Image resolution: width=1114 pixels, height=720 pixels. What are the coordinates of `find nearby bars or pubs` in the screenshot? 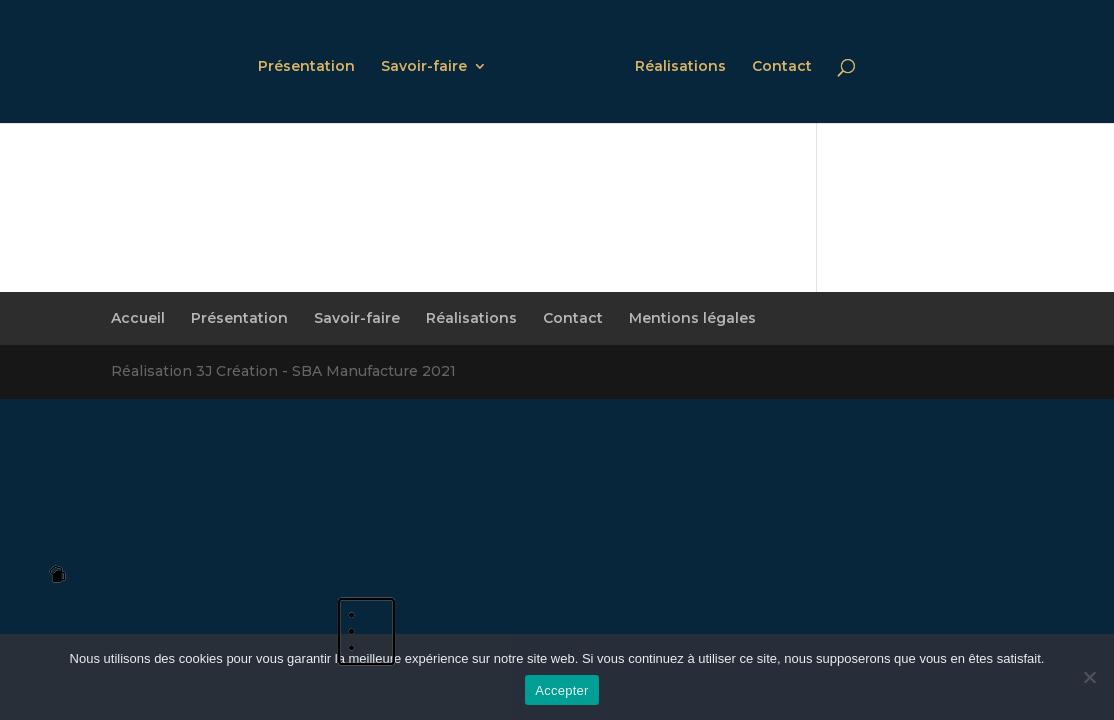 It's located at (57, 574).